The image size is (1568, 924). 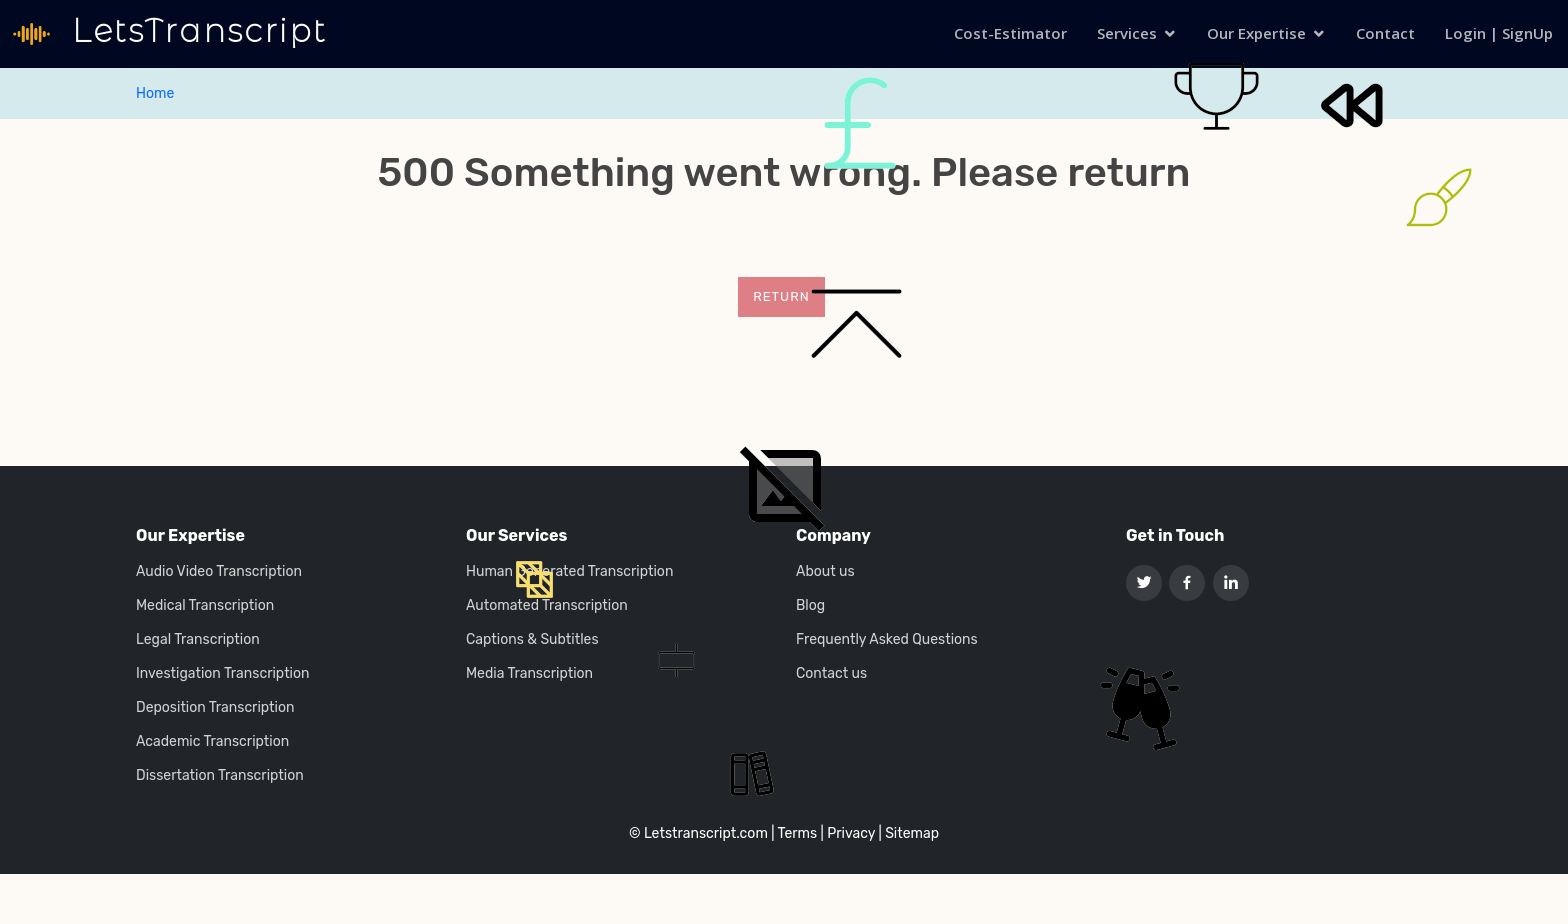 I want to click on exclude overlapping areas from selection, so click(x=534, y=579).